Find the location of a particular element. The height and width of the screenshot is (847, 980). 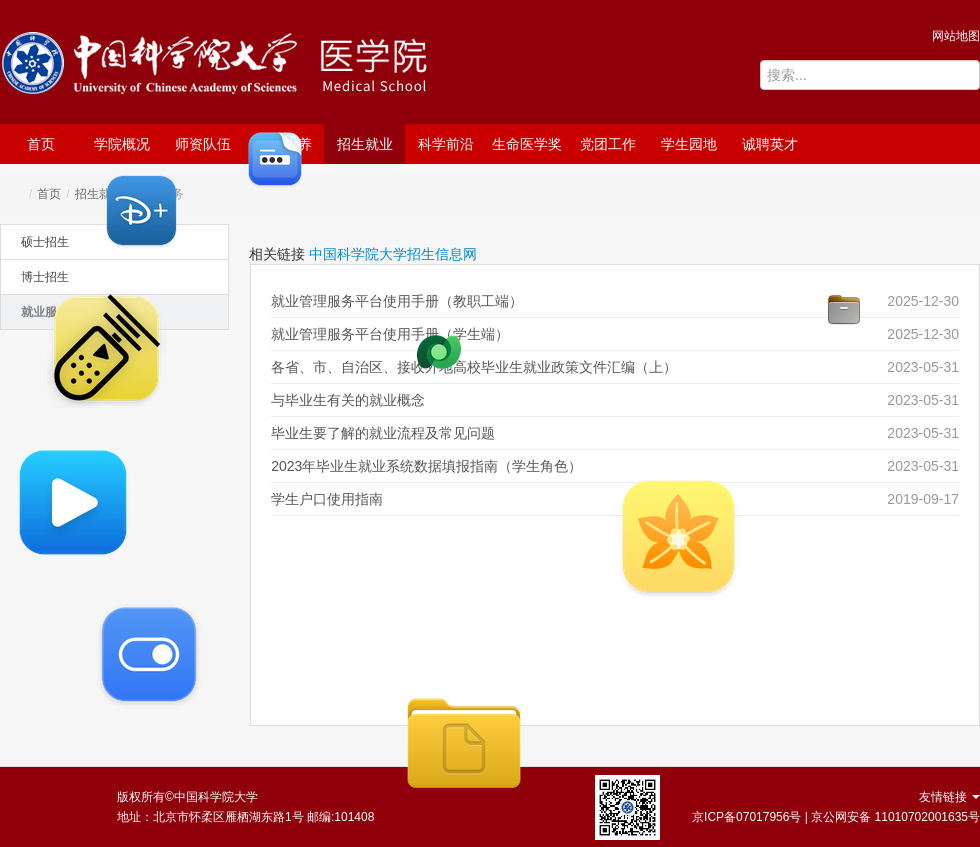

open community remote app is located at coordinates (106, 348).